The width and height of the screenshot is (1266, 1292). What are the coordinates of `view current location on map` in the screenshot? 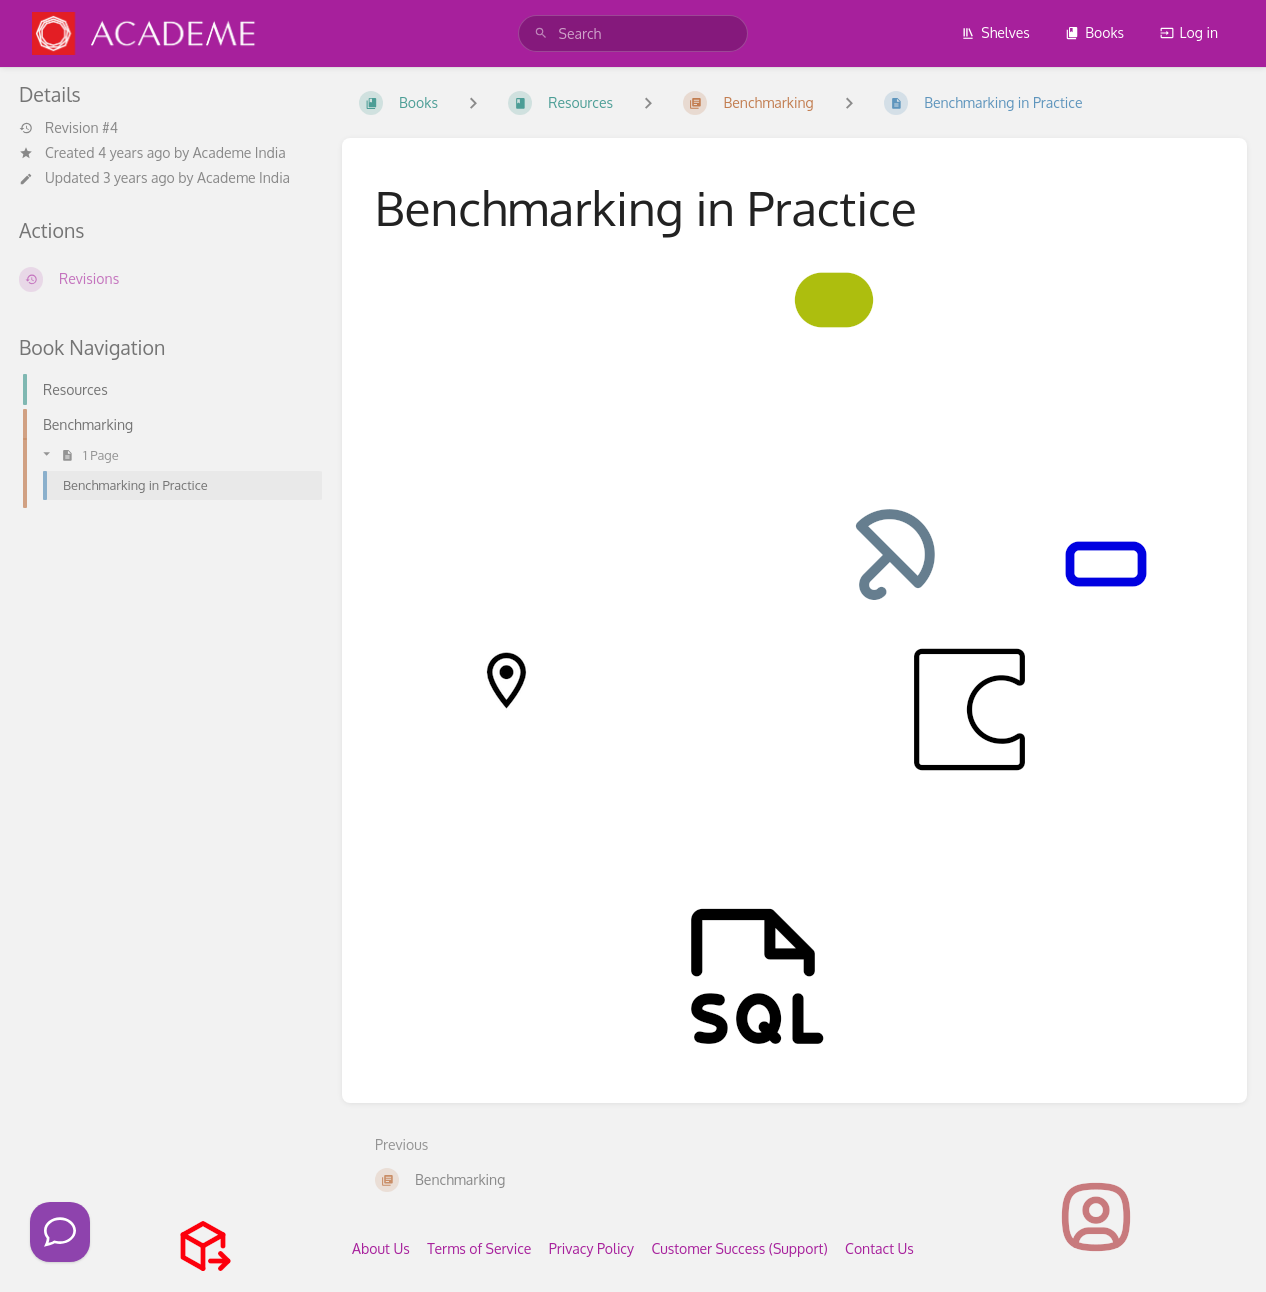 It's located at (506, 680).